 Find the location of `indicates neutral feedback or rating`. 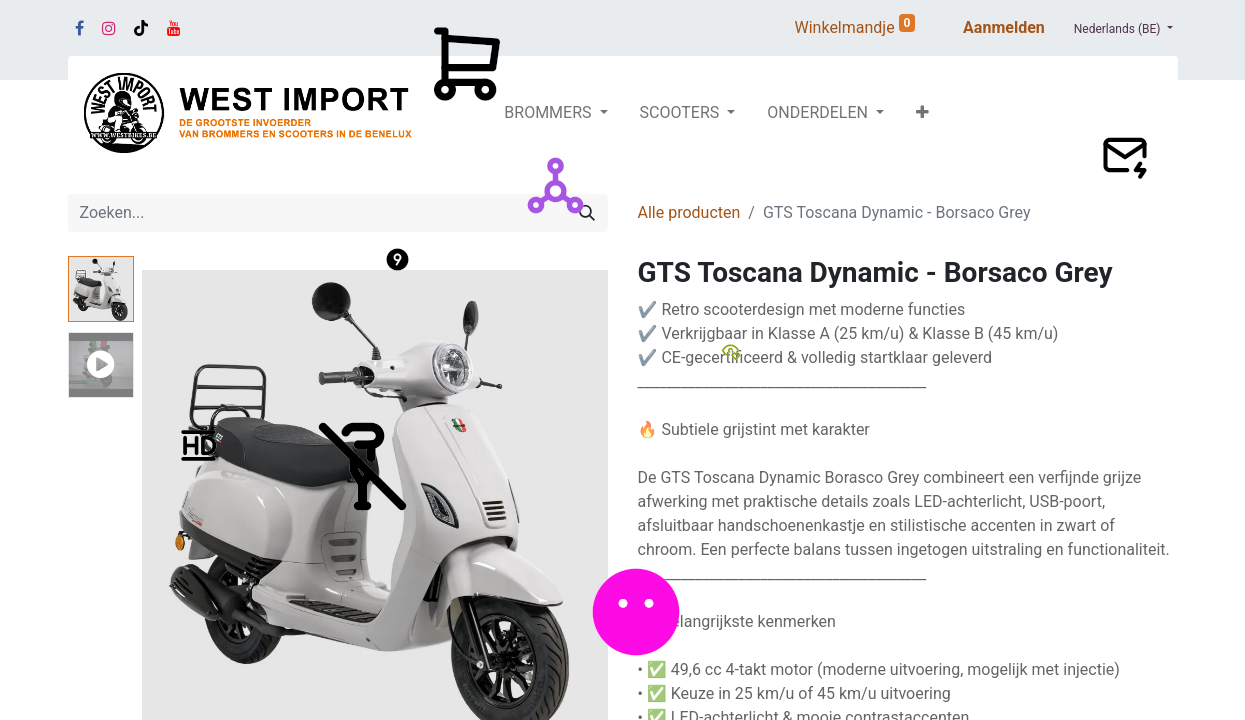

indicates neutral feedback or rating is located at coordinates (636, 612).